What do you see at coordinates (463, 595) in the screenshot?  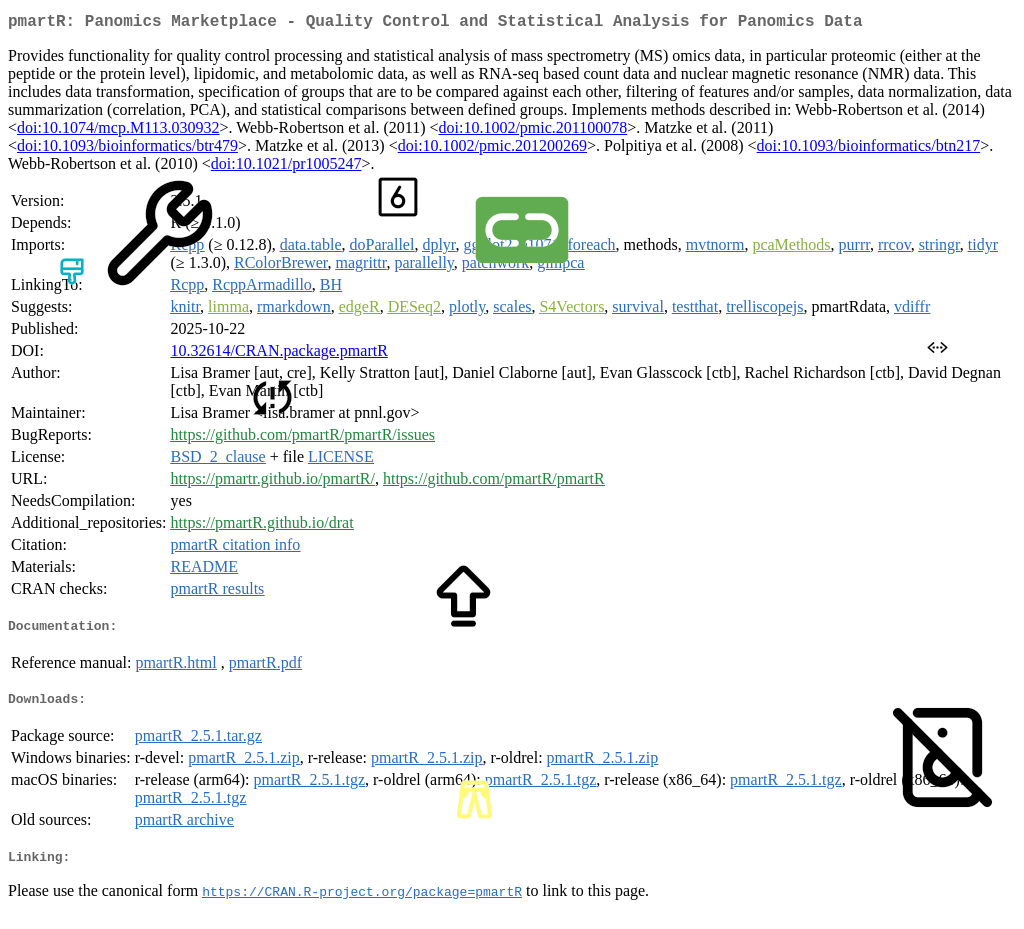 I see `upload a file or document` at bounding box center [463, 595].